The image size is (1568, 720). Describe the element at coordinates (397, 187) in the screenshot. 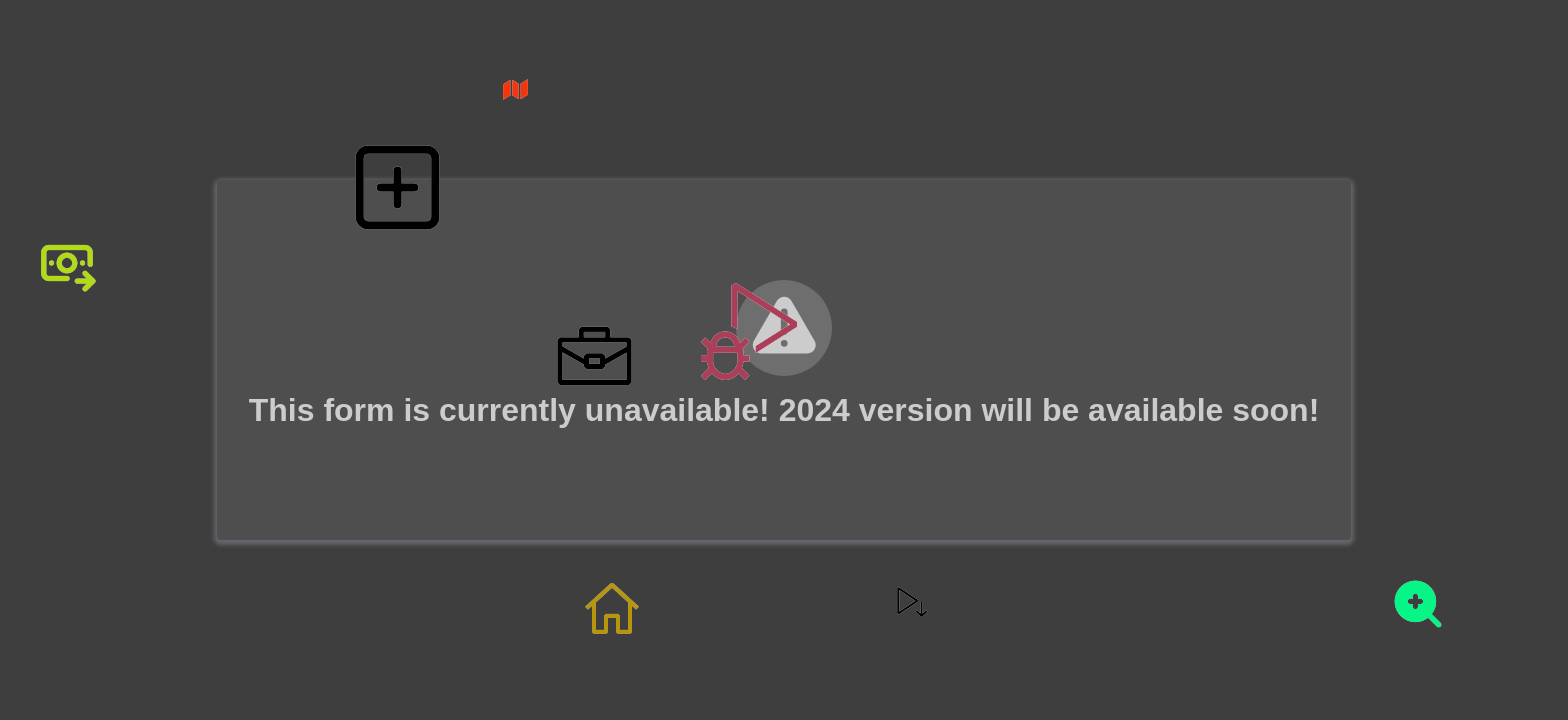

I see `add a new item or entry` at that location.